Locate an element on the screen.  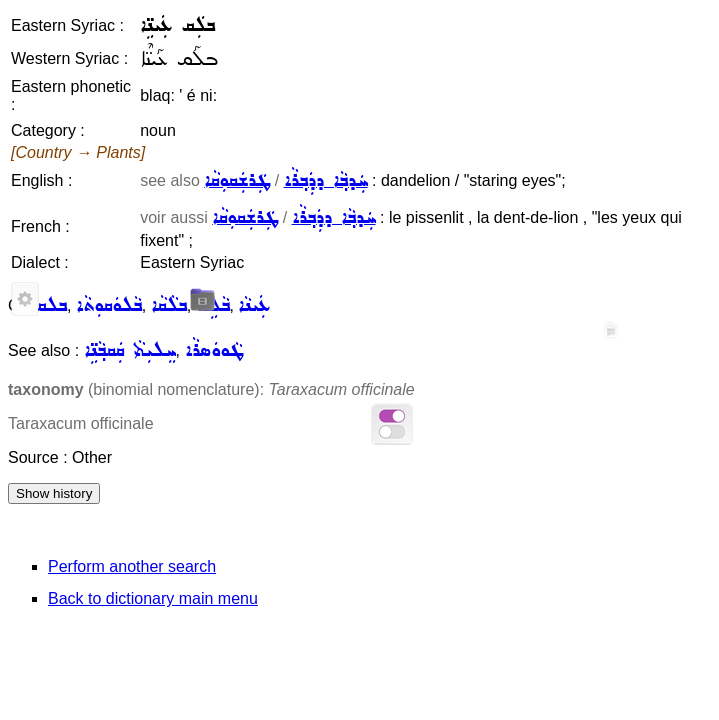
a desktop application shortcut file is located at coordinates (25, 299).